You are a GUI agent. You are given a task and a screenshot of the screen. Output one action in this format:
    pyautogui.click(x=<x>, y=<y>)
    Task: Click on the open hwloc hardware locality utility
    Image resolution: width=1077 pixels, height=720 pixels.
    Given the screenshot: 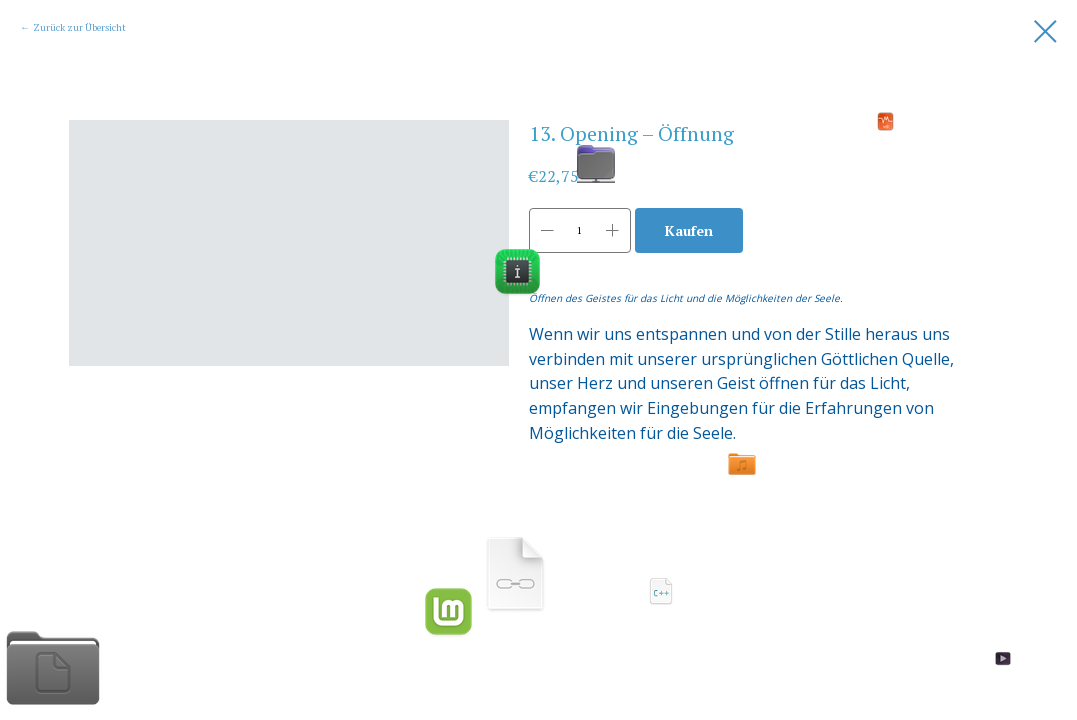 What is the action you would take?
    pyautogui.click(x=517, y=271)
    